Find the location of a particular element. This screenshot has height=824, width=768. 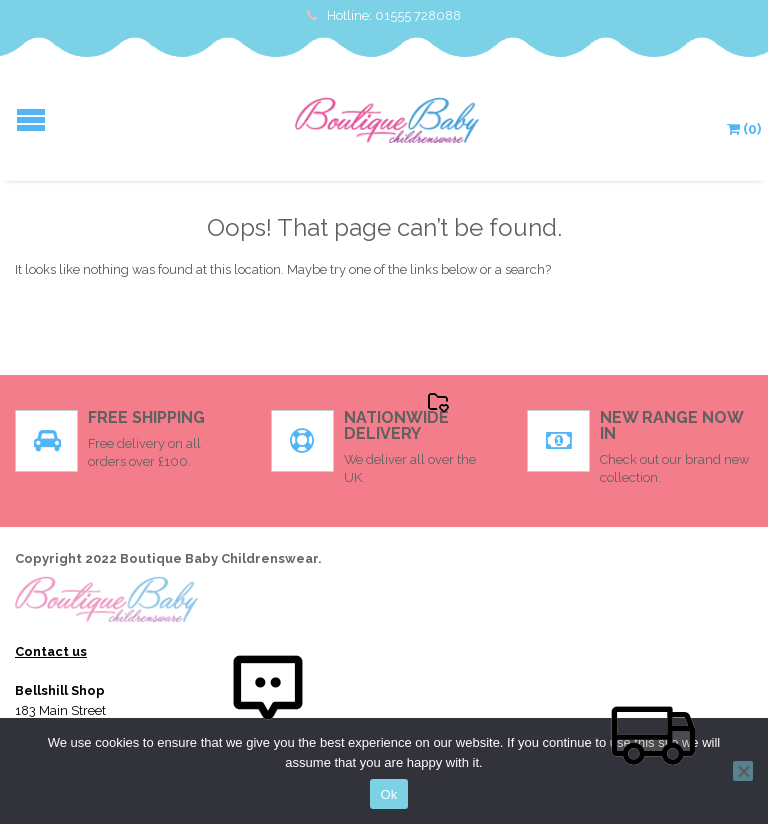

track your delivery status is located at coordinates (650, 731).